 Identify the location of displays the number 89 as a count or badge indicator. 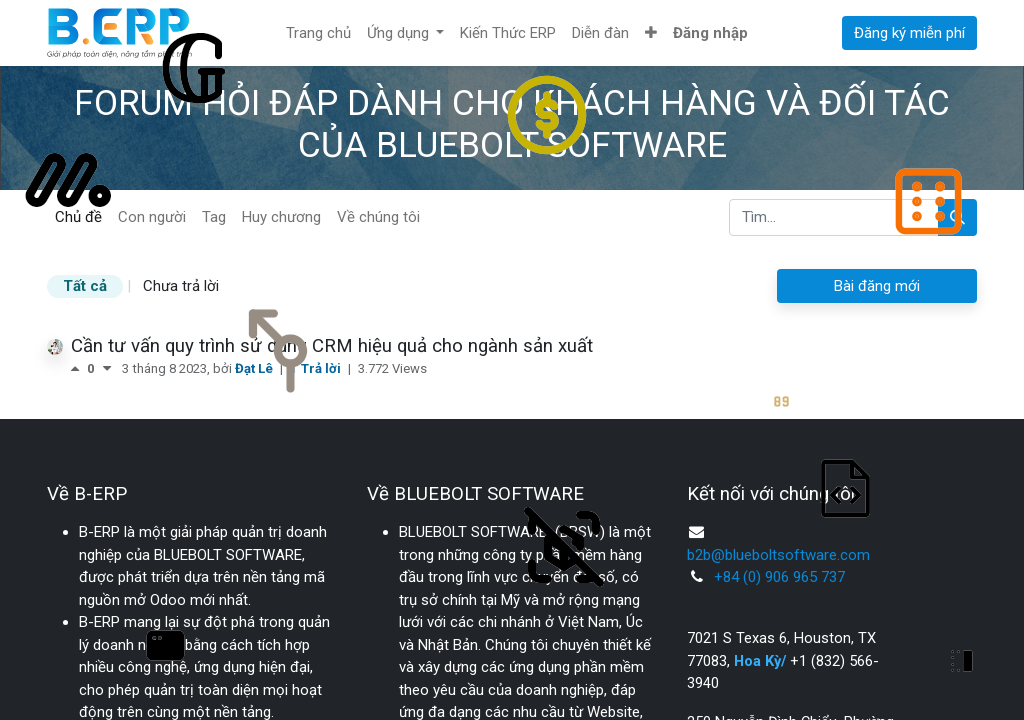
(781, 401).